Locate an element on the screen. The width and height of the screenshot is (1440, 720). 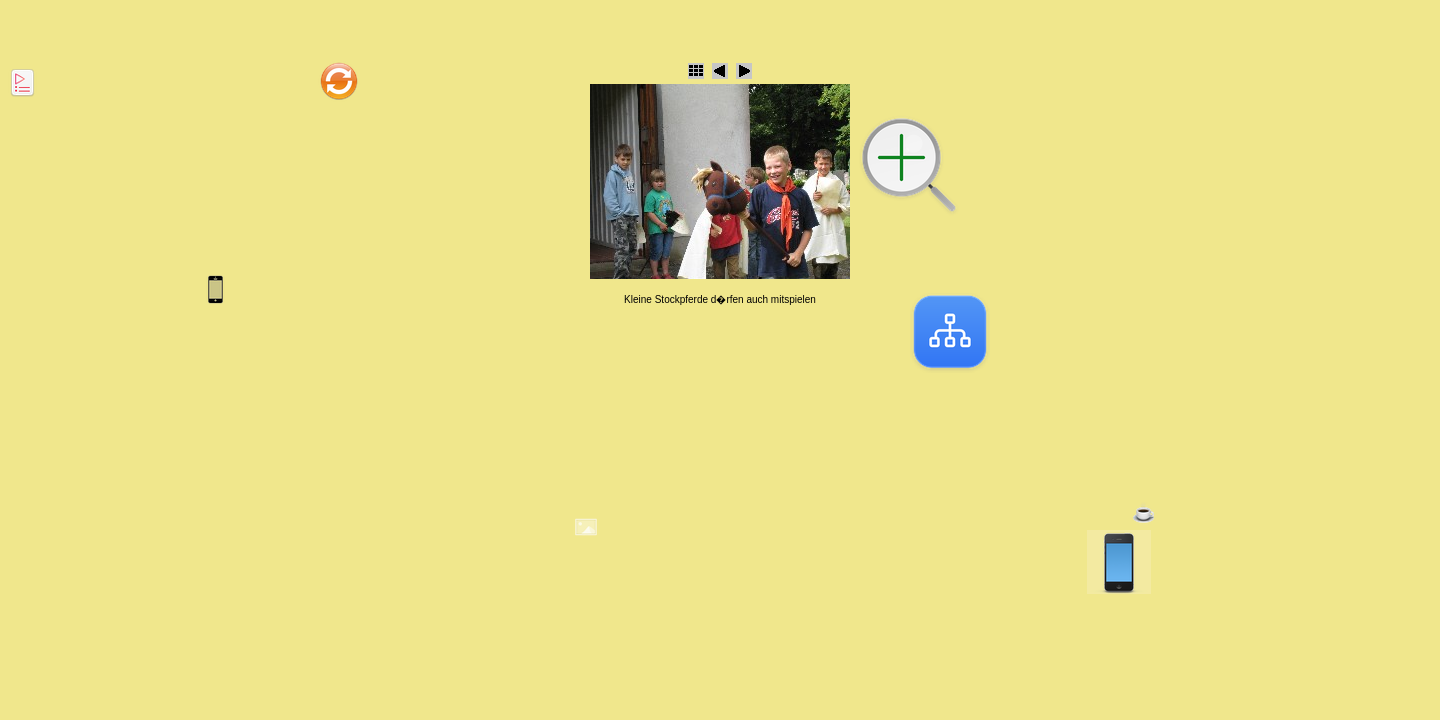
iPhone device in sidebar navigation is located at coordinates (215, 289).